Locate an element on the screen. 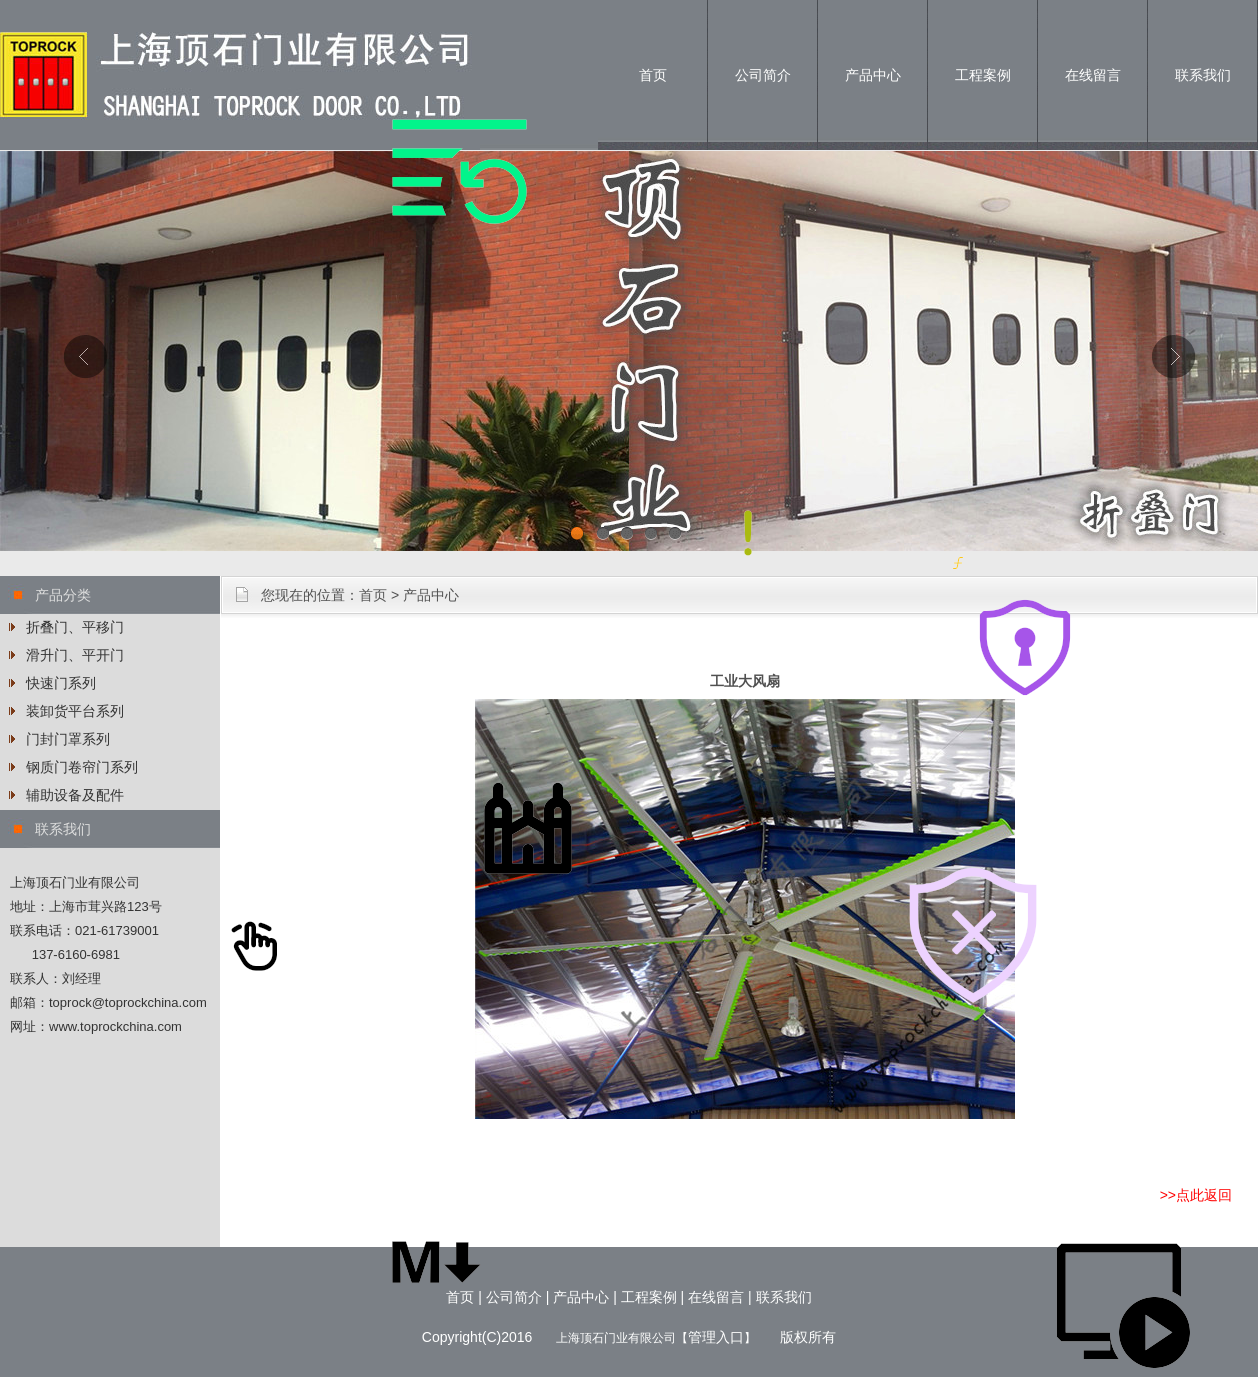  indicates an untrusted workspace or security warning is located at coordinates (972, 935).